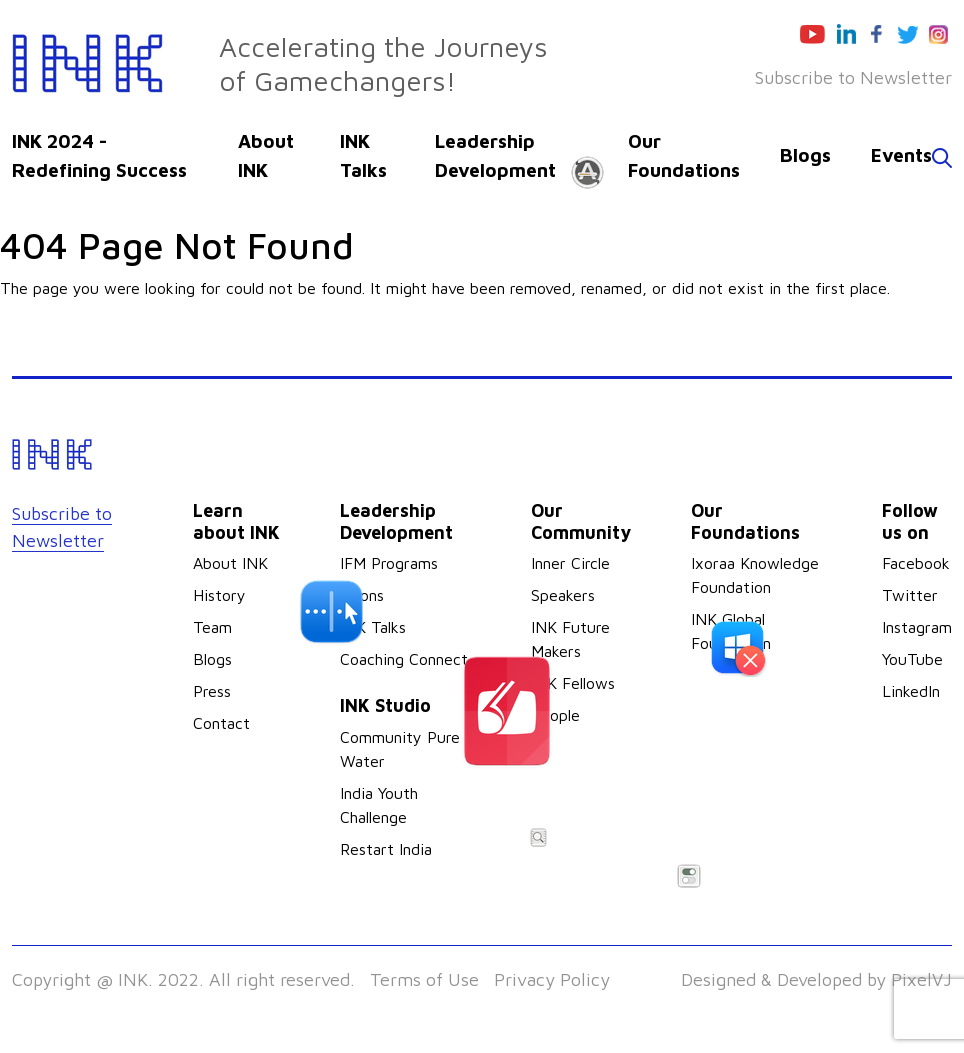  Describe the element at coordinates (538, 837) in the screenshot. I see `open the log viewer application` at that location.